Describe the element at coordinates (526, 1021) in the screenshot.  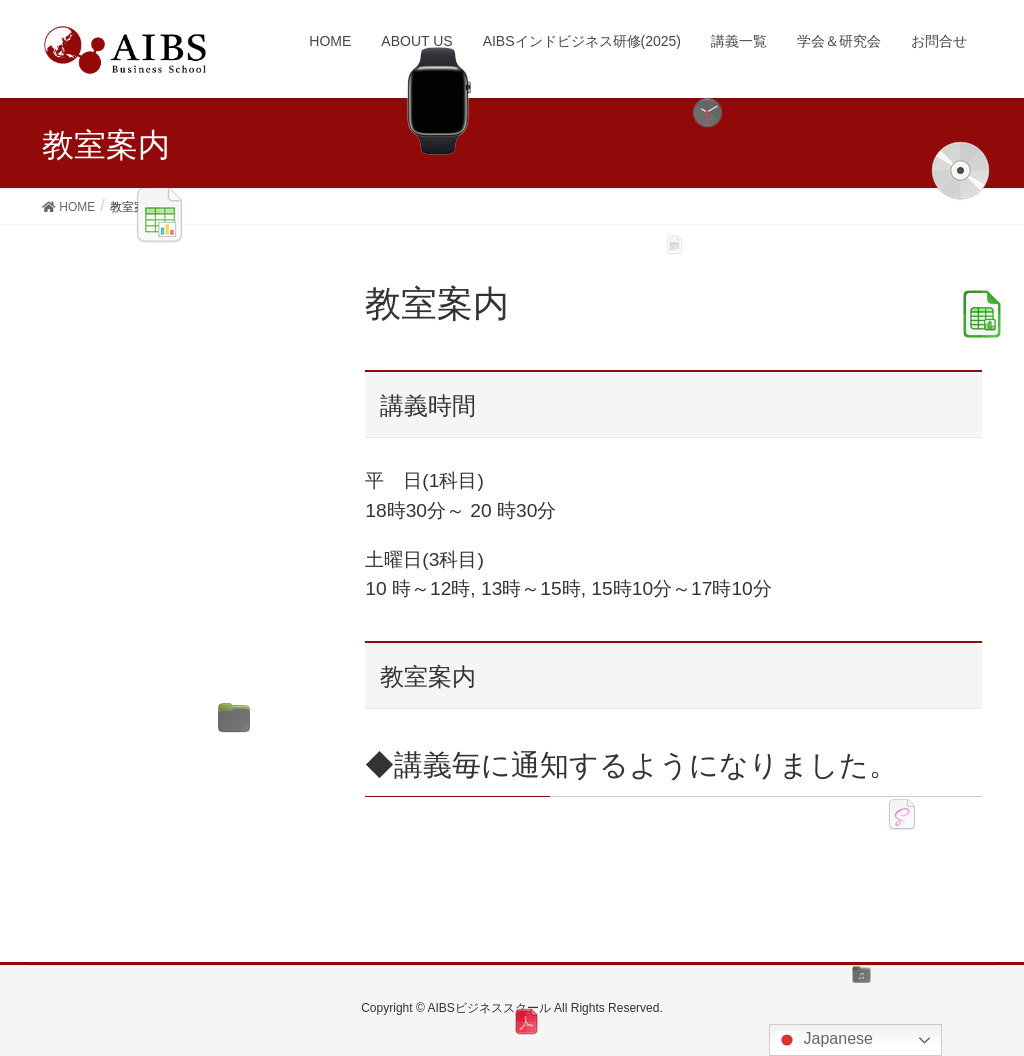
I see `a compressed pdf document file` at that location.